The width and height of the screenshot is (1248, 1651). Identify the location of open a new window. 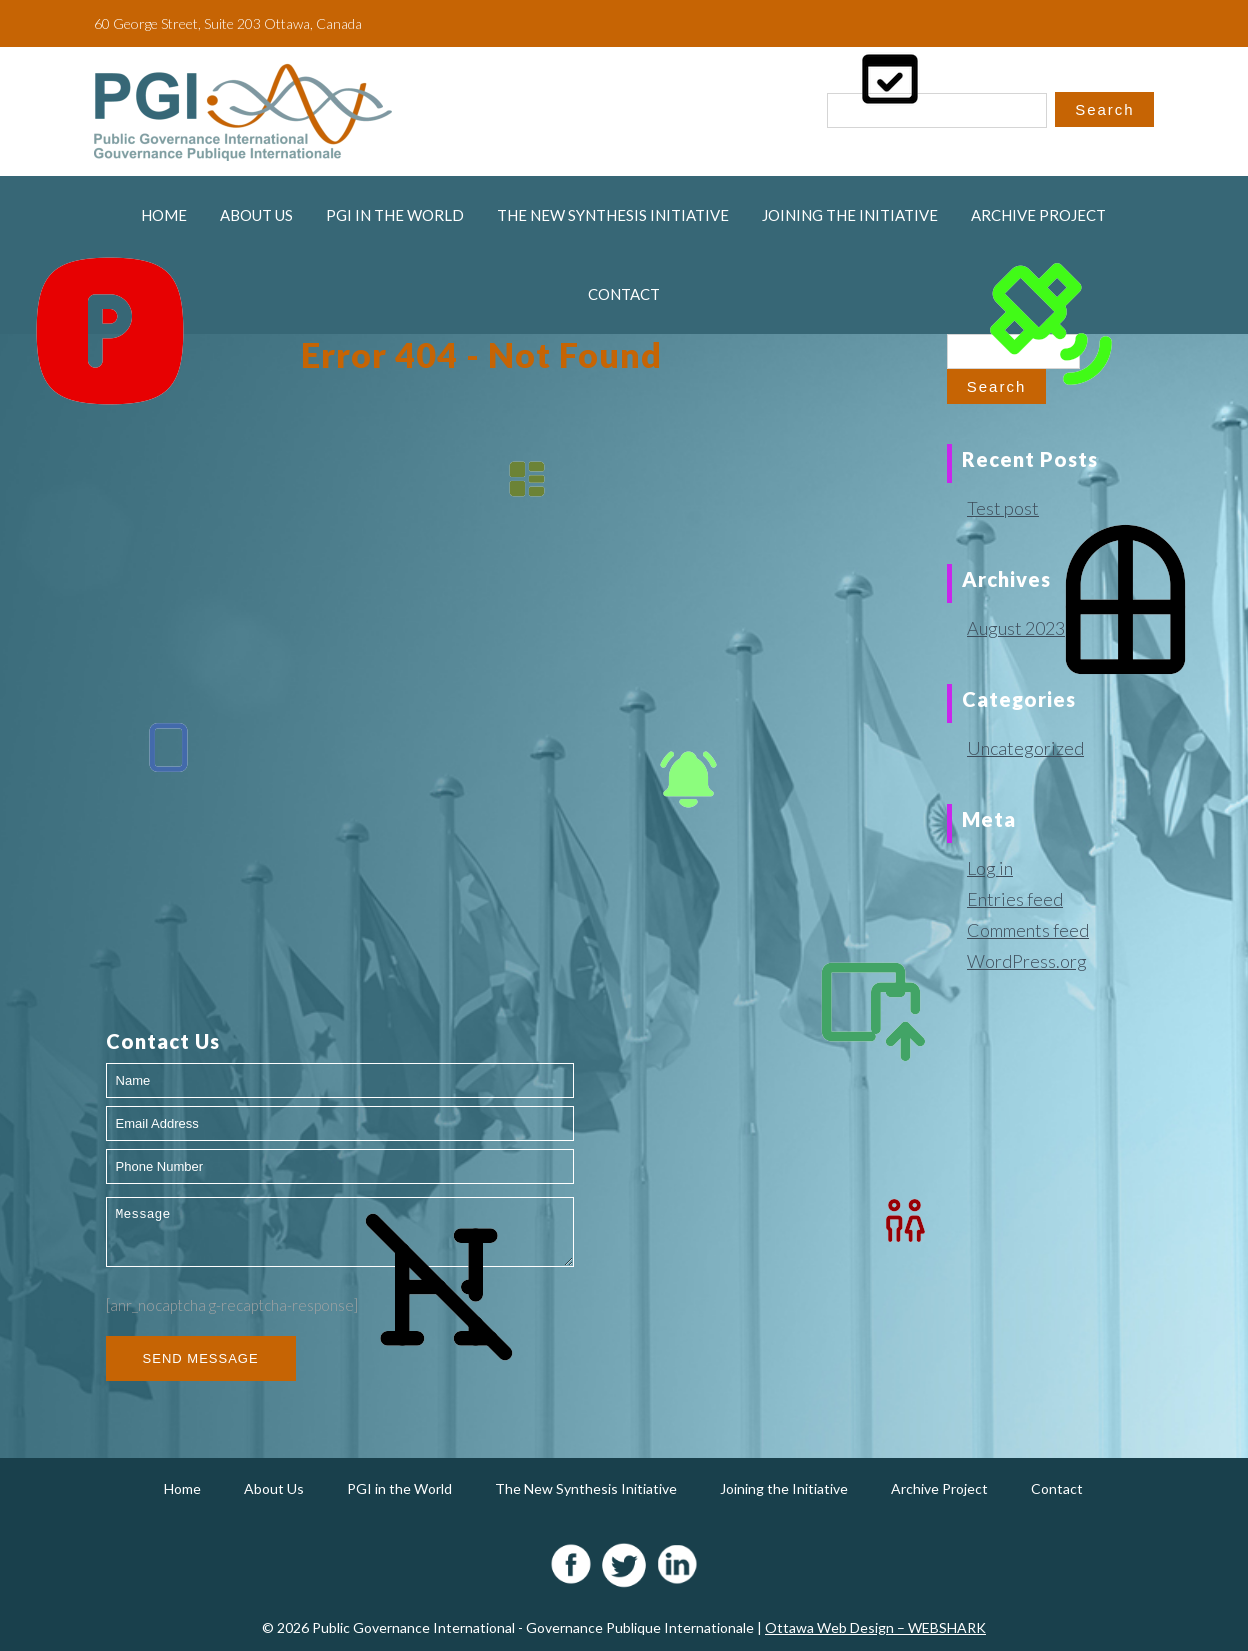
(1125, 599).